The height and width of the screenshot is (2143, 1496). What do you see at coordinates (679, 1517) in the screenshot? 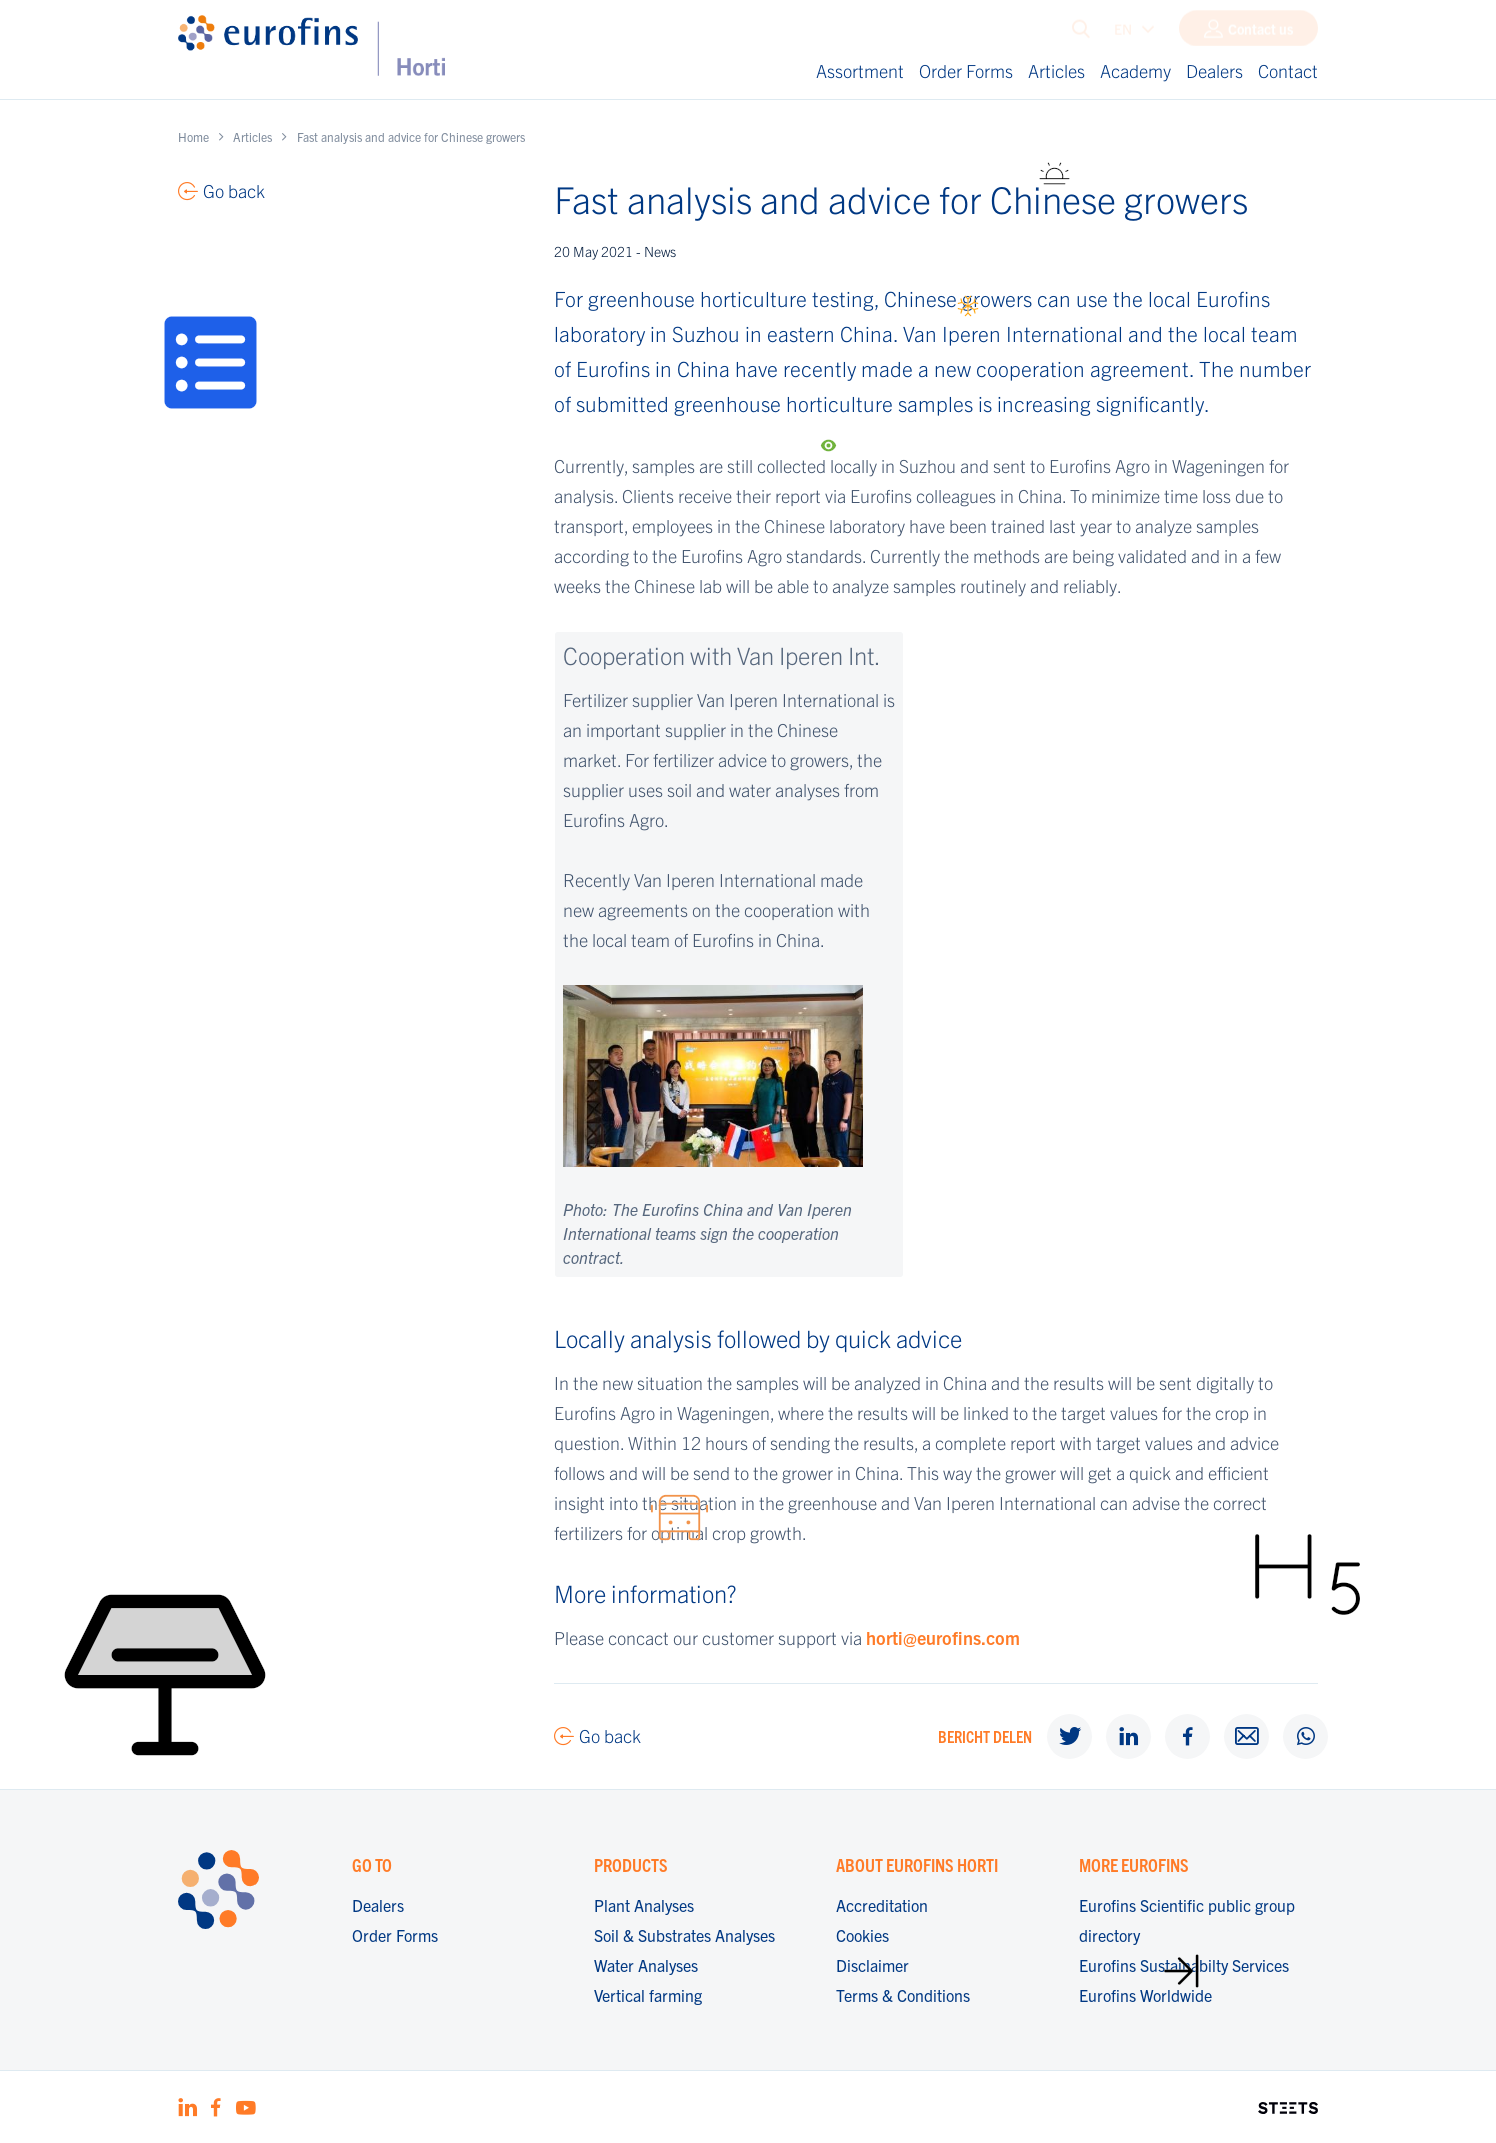
I see `view bus routes or schedules` at bounding box center [679, 1517].